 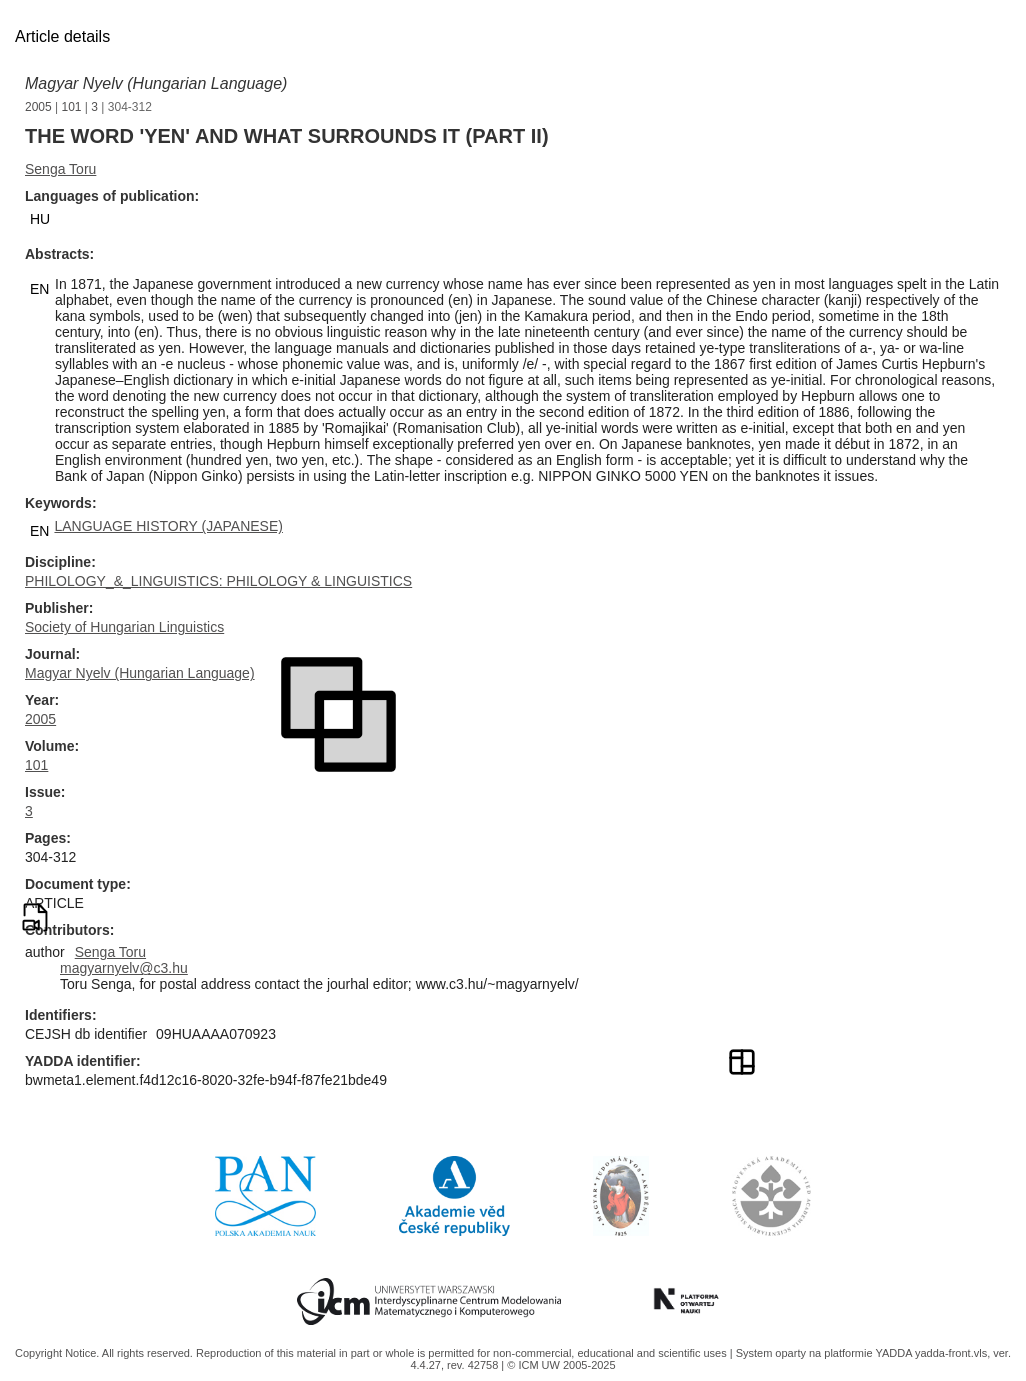 What do you see at coordinates (35, 917) in the screenshot?
I see `open a video file` at bounding box center [35, 917].